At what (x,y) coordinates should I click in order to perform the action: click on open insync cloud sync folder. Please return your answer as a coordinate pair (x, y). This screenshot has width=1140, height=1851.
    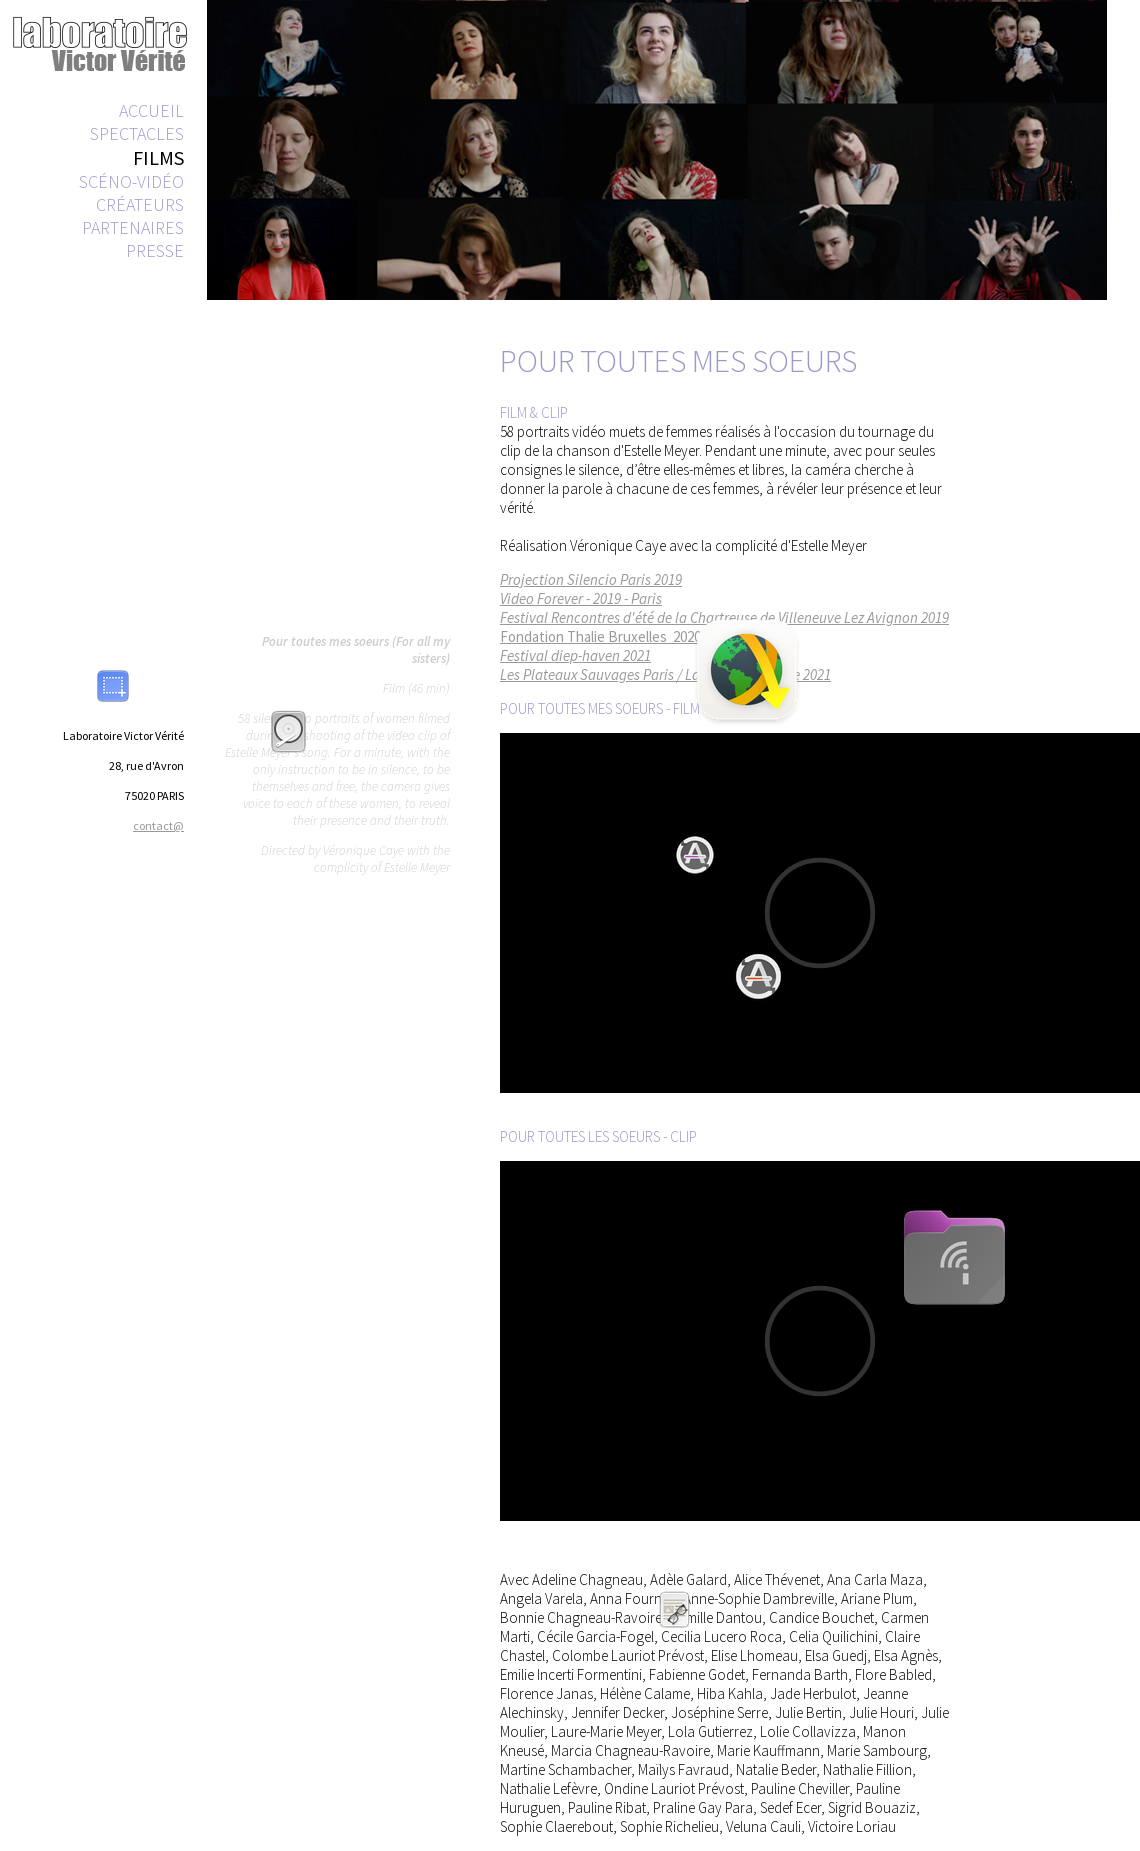
    Looking at the image, I should click on (954, 1257).